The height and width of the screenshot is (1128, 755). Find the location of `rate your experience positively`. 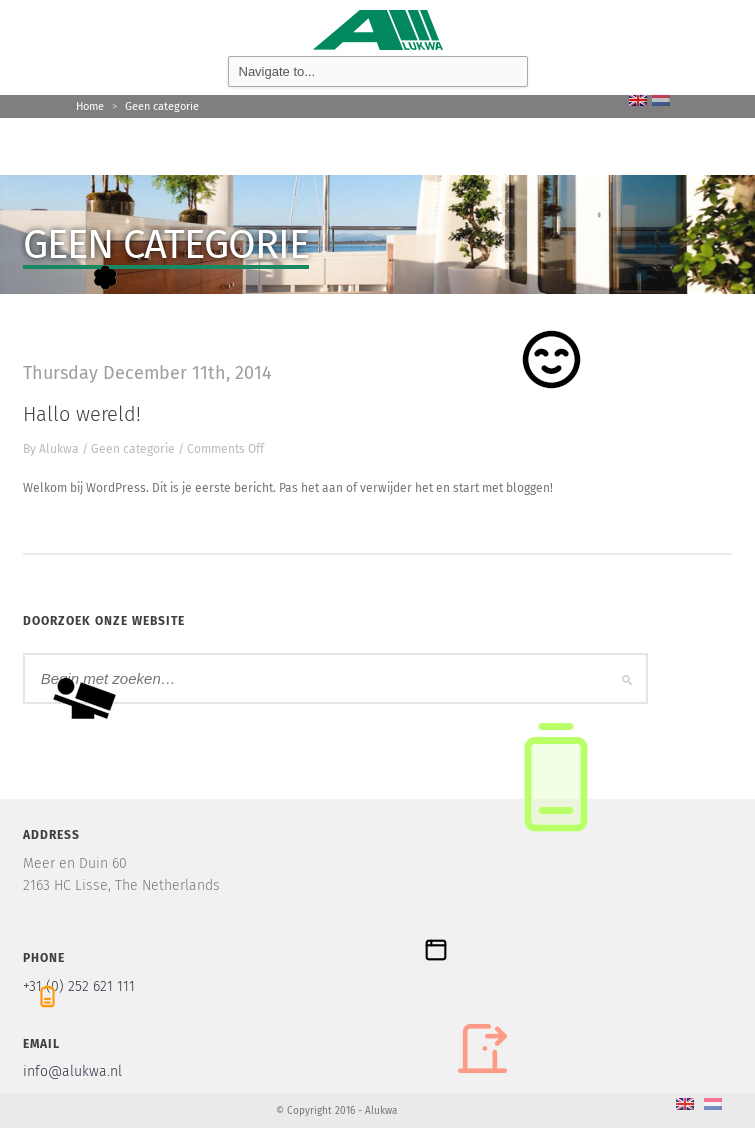

rate your experience positively is located at coordinates (551, 359).